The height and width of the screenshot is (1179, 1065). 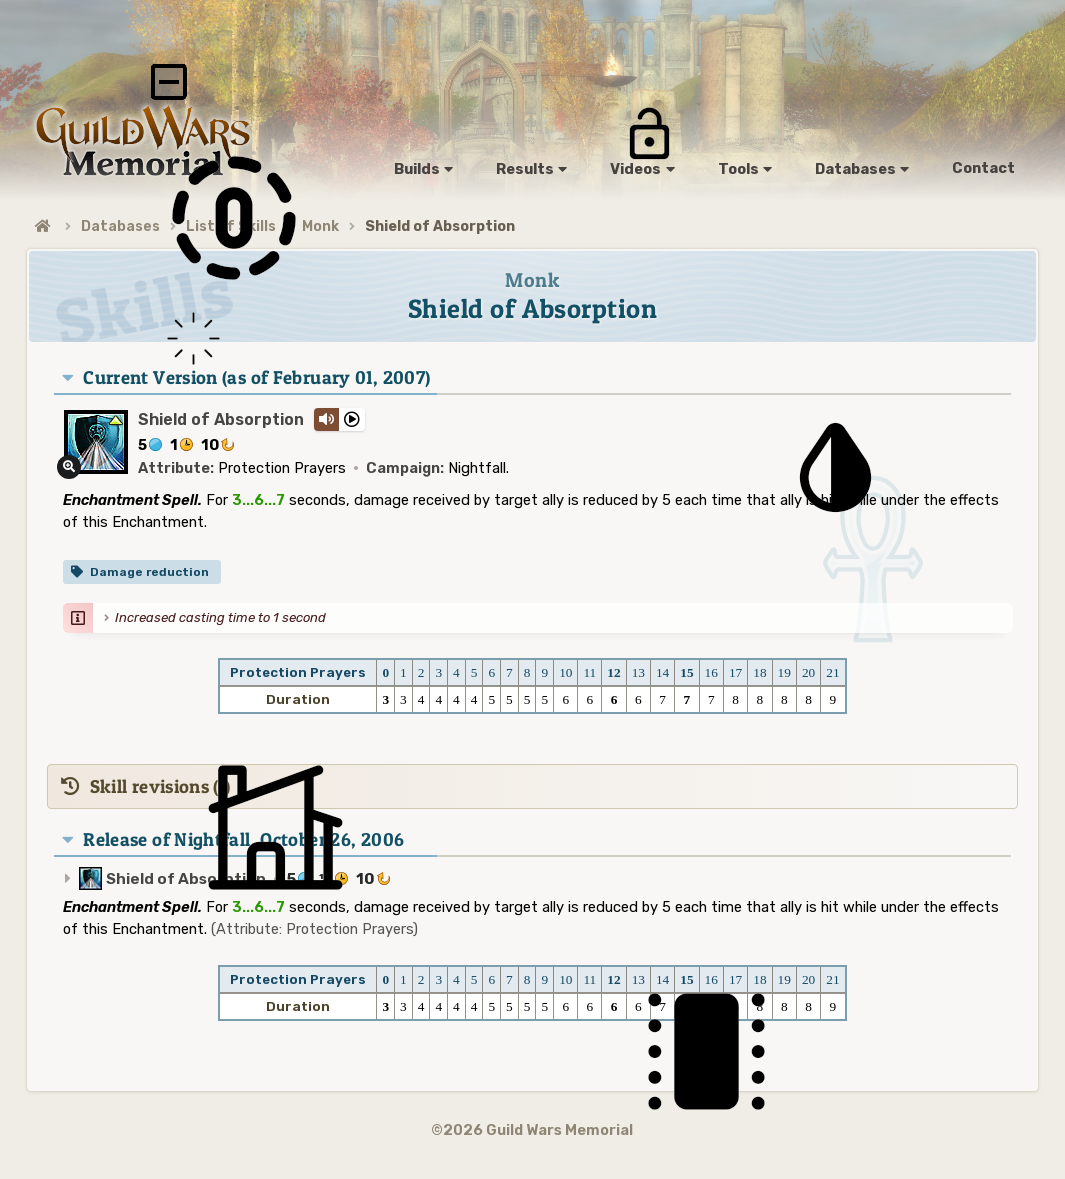 I want to click on indicates an unlocked or unsecured state, so click(x=649, y=134).